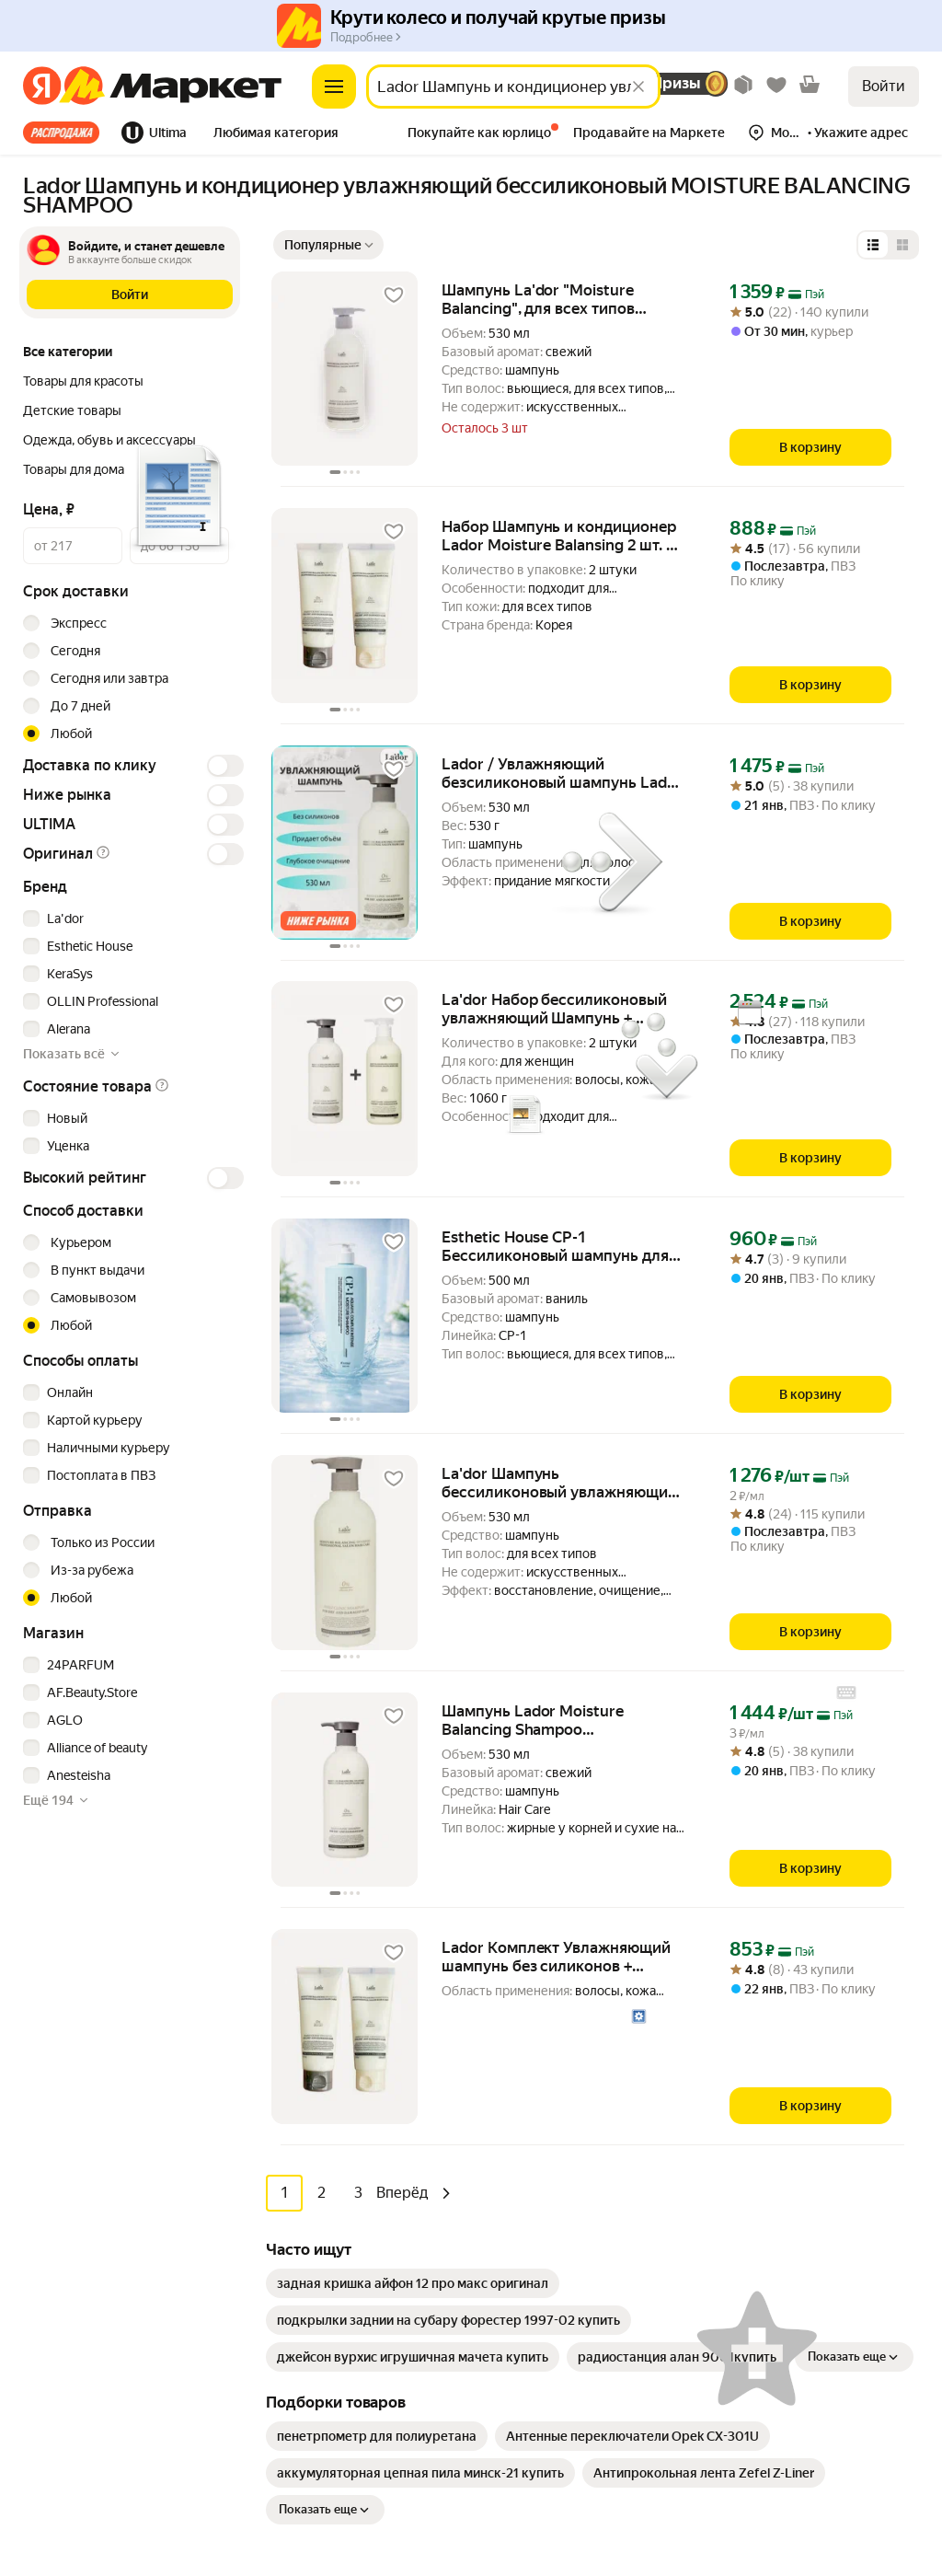 The height and width of the screenshot is (2576, 942). What do you see at coordinates (525, 1114) in the screenshot?
I see `open a document file` at bounding box center [525, 1114].